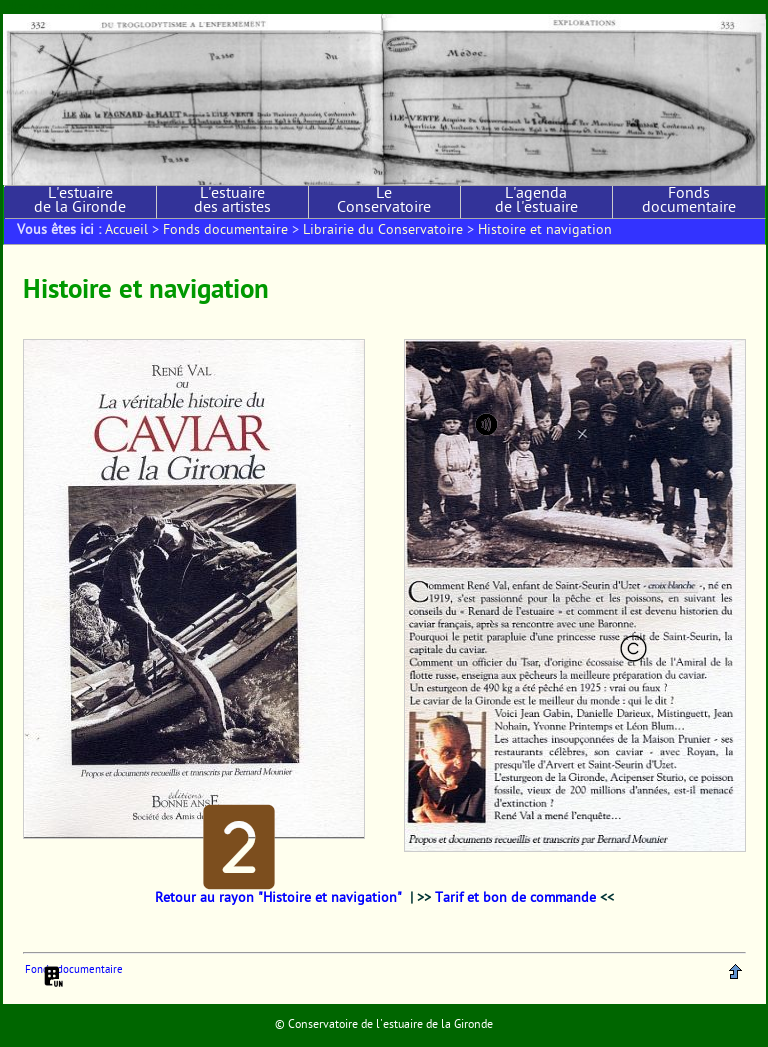 Image resolution: width=768 pixels, height=1047 pixels. I want to click on indicates copyrighted content, so click(633, 648).